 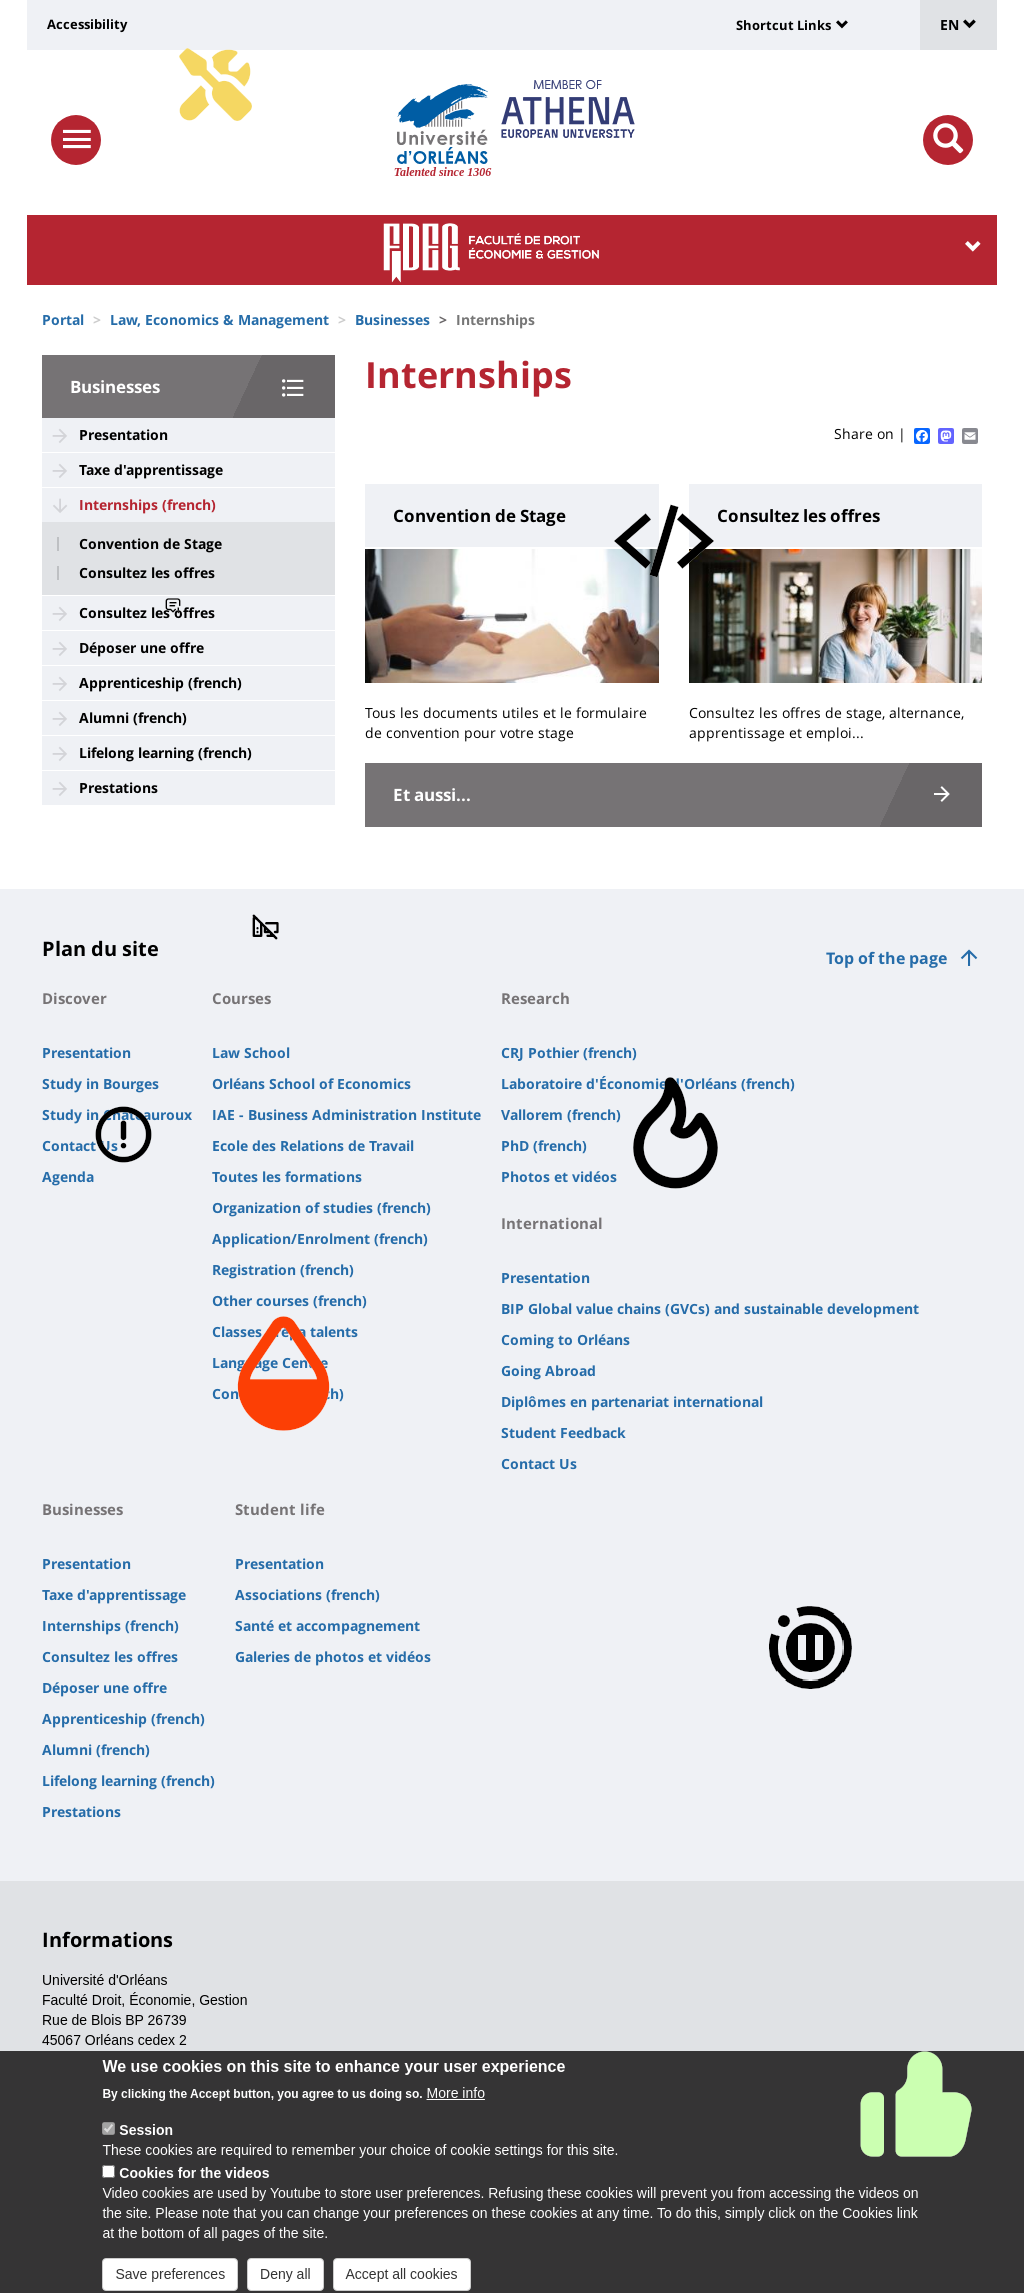 What do you see at coordinates (664, 541) in the screenshot?
I see `view or edit source code` at bounding box center [664, 541].